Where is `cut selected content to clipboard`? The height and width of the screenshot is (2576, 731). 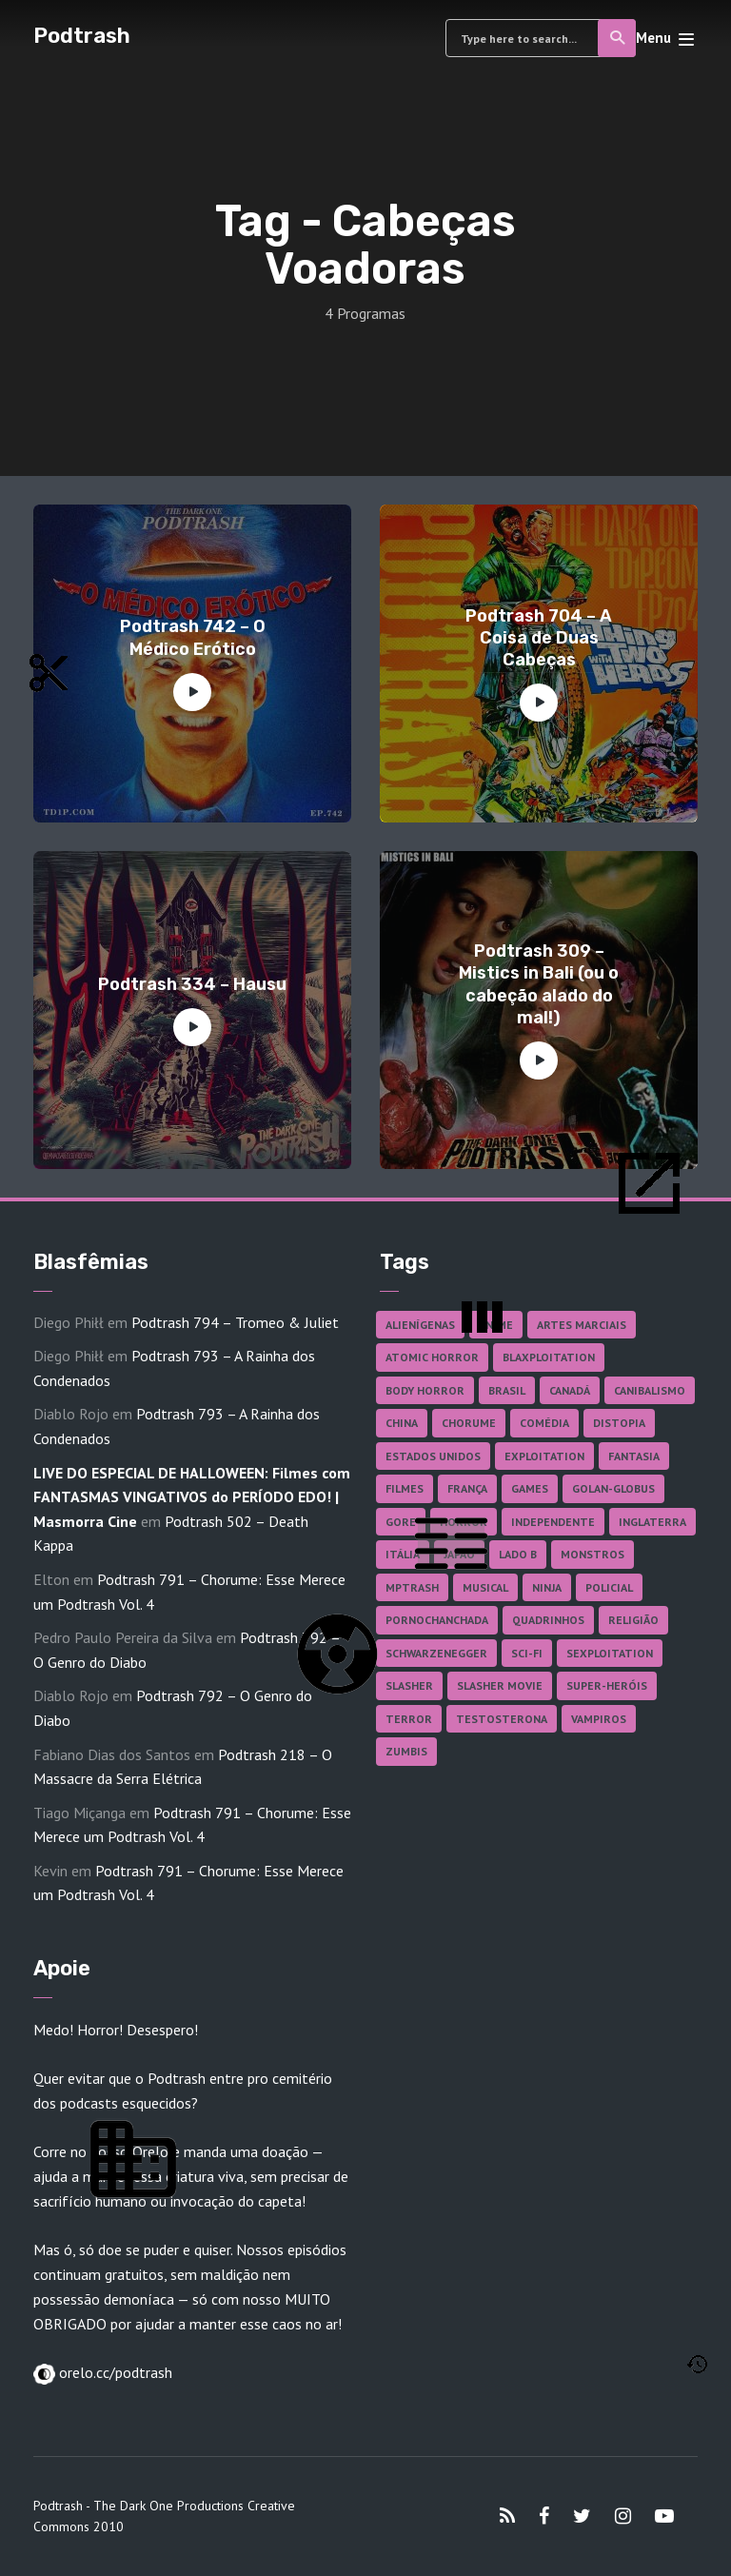 cut selected content to clipboard is located at coordinates (49, 673).